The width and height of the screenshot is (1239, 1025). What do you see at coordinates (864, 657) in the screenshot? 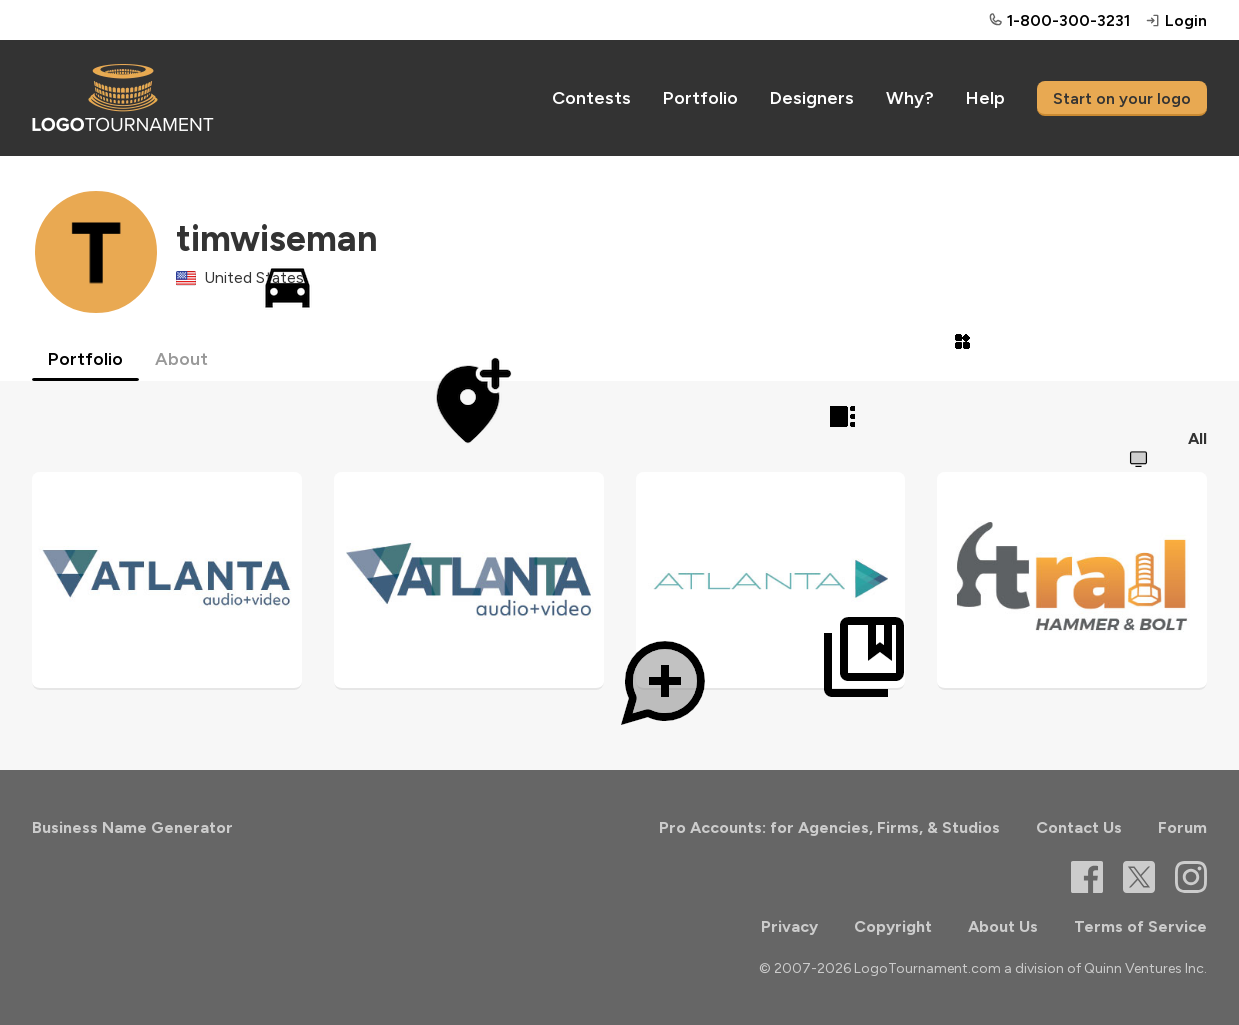
I see `access your bookmarked collections` at bounding box center [864, 657].